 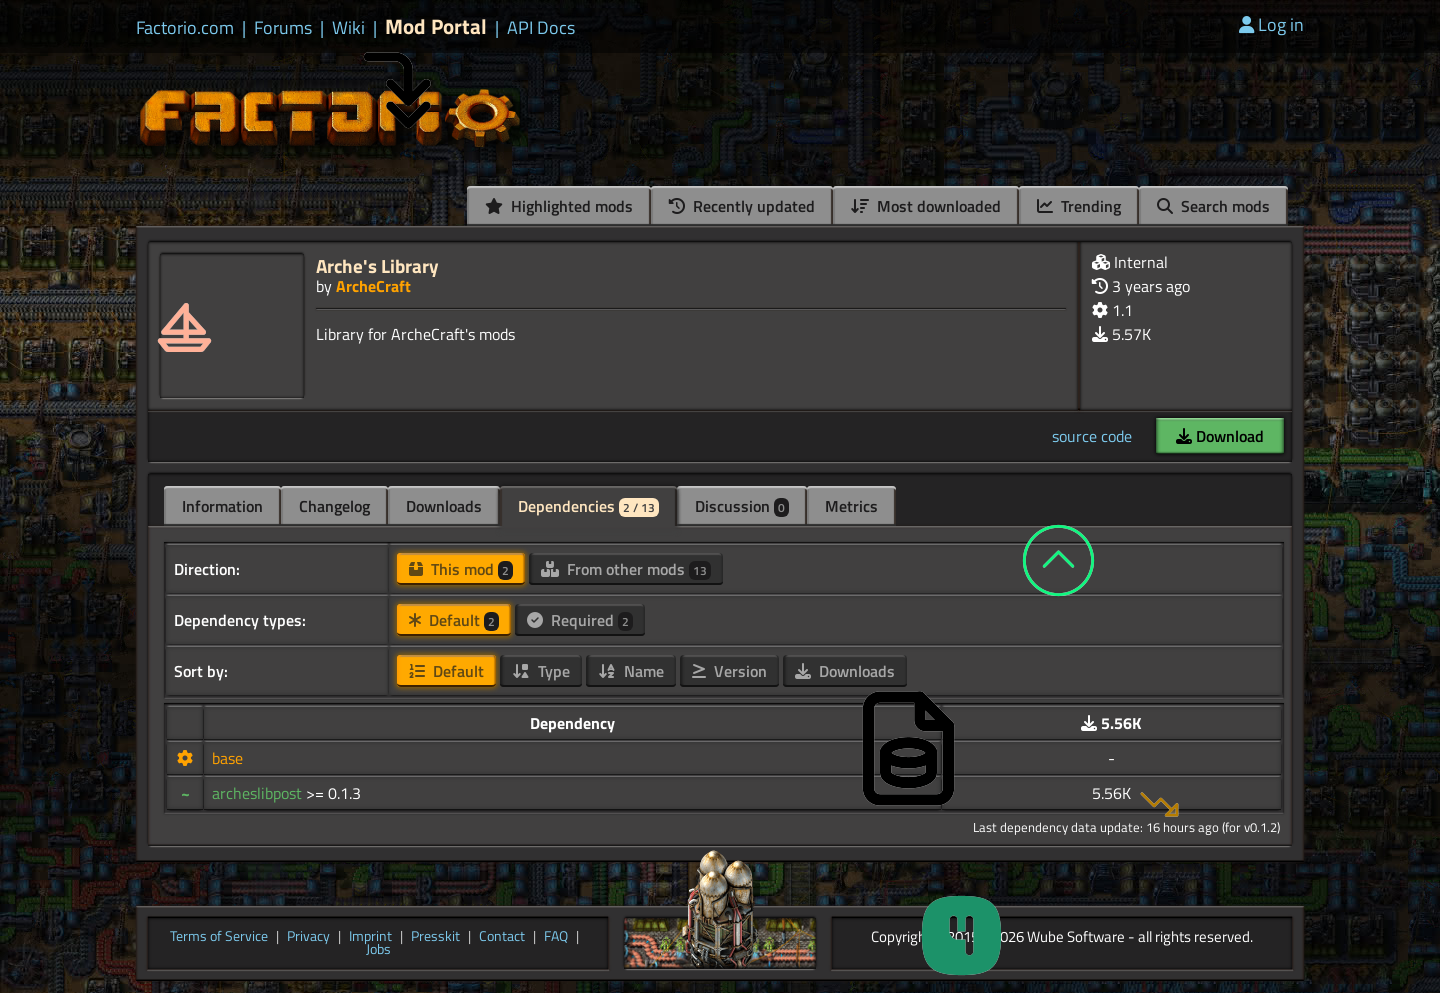 What do you see at coordinates (908, 748) in the screenshot?
I see `access database file` at bounding box center [908, 748].